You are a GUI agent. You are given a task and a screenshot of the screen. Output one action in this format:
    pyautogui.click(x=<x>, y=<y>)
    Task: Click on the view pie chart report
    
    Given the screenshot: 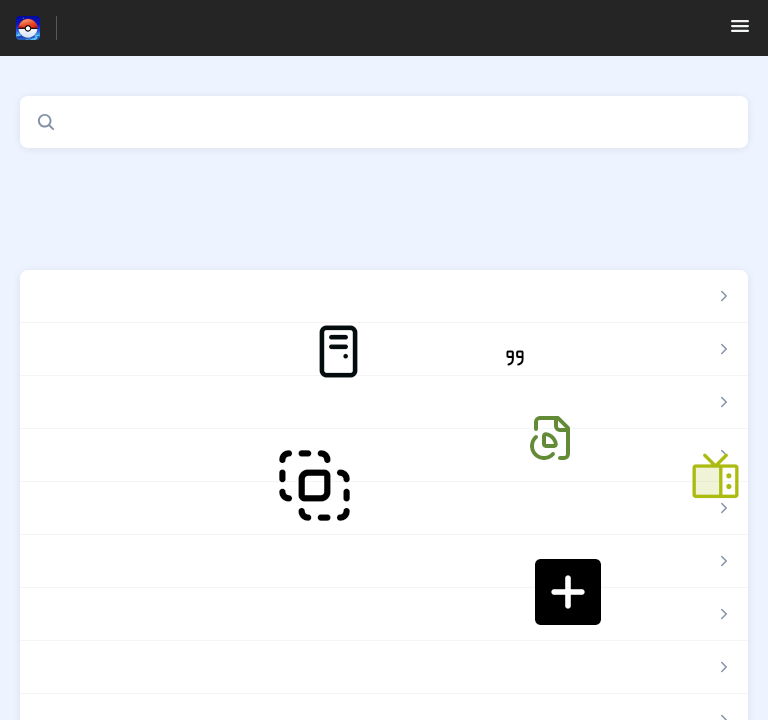 What is the action you would take?
    pyautogui.click(x=552, y=438)
    